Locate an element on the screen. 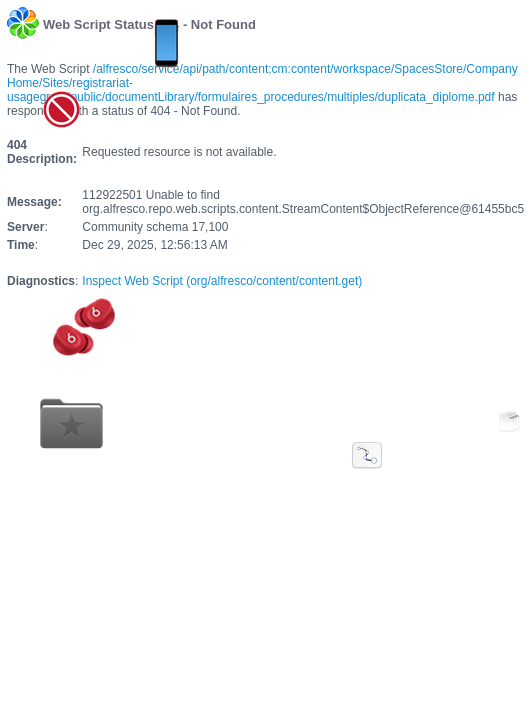 Image resolution: width=527 pixels, height=720 pixels. beats wireless earbuds - disconnected or unavailable is located at coordinates (84, 327).